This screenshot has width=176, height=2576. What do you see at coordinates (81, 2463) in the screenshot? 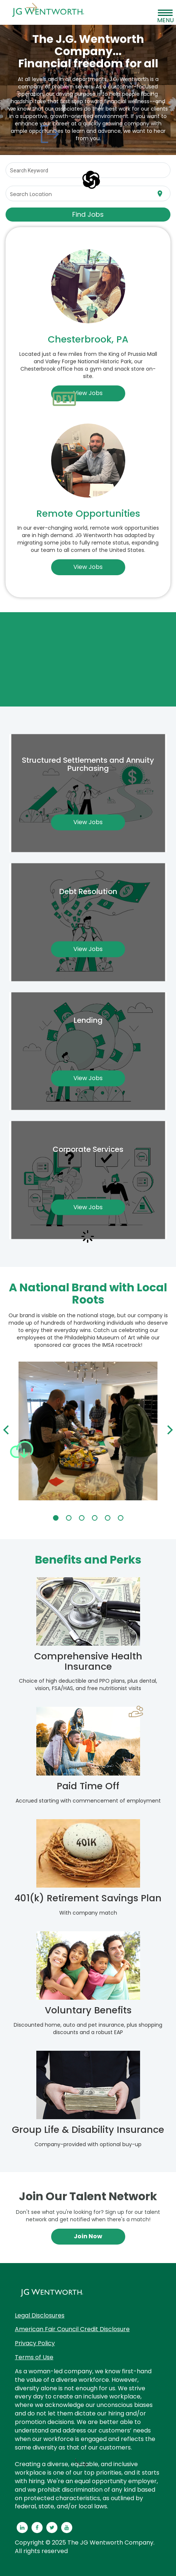
I see `reply to a message` at bounding box center [81, 2463].